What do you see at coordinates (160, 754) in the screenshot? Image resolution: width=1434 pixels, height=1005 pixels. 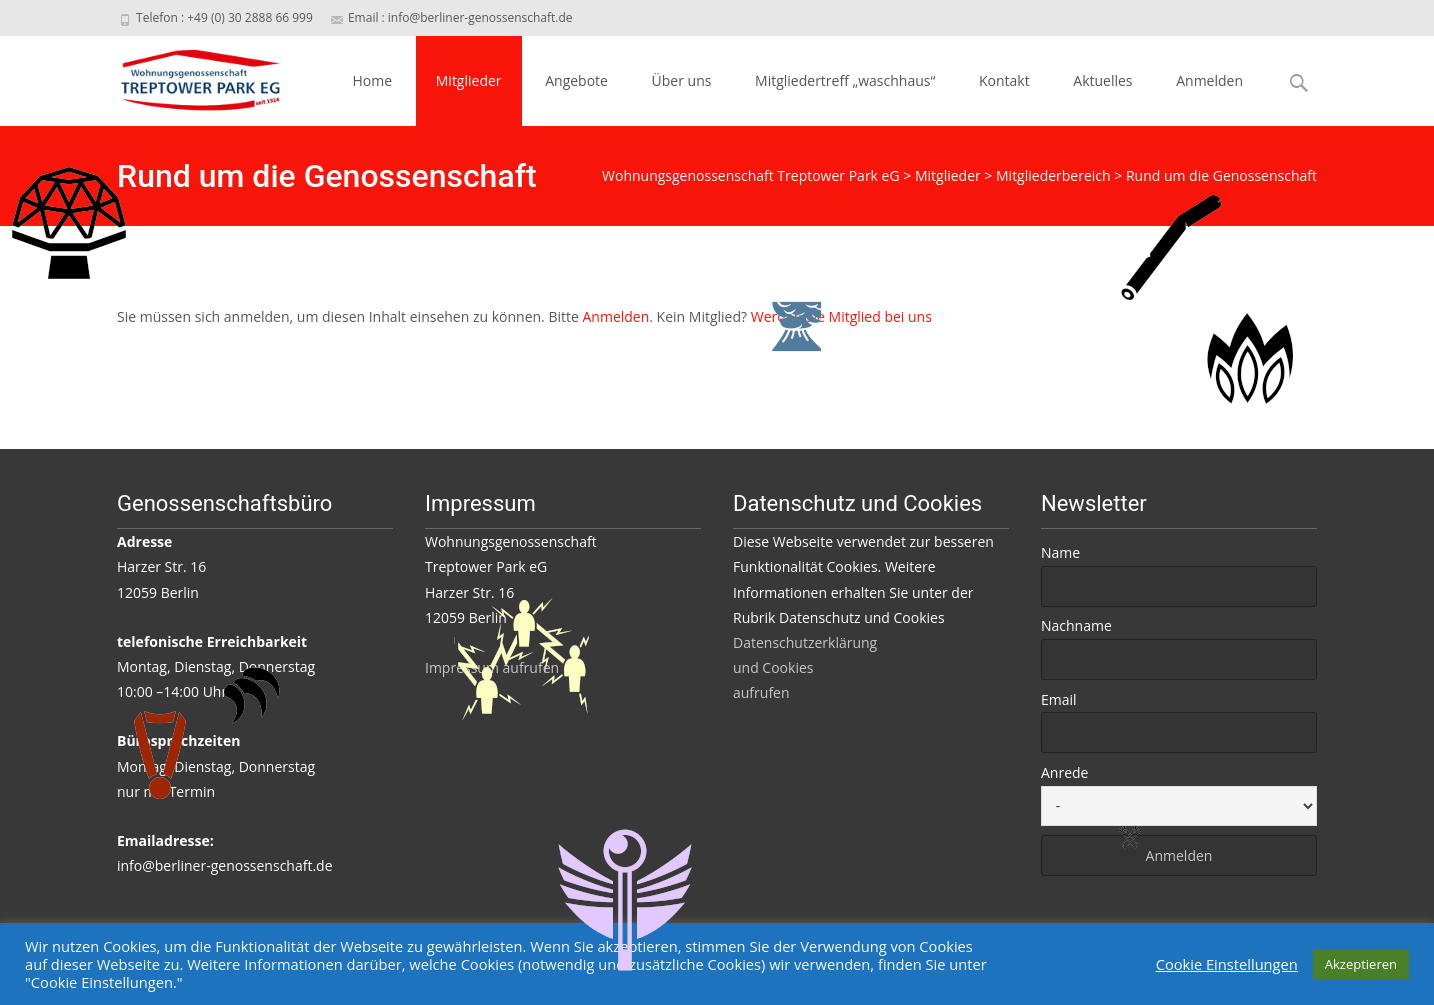 I see `view achievements or awards` at bounding box center [160, 754].